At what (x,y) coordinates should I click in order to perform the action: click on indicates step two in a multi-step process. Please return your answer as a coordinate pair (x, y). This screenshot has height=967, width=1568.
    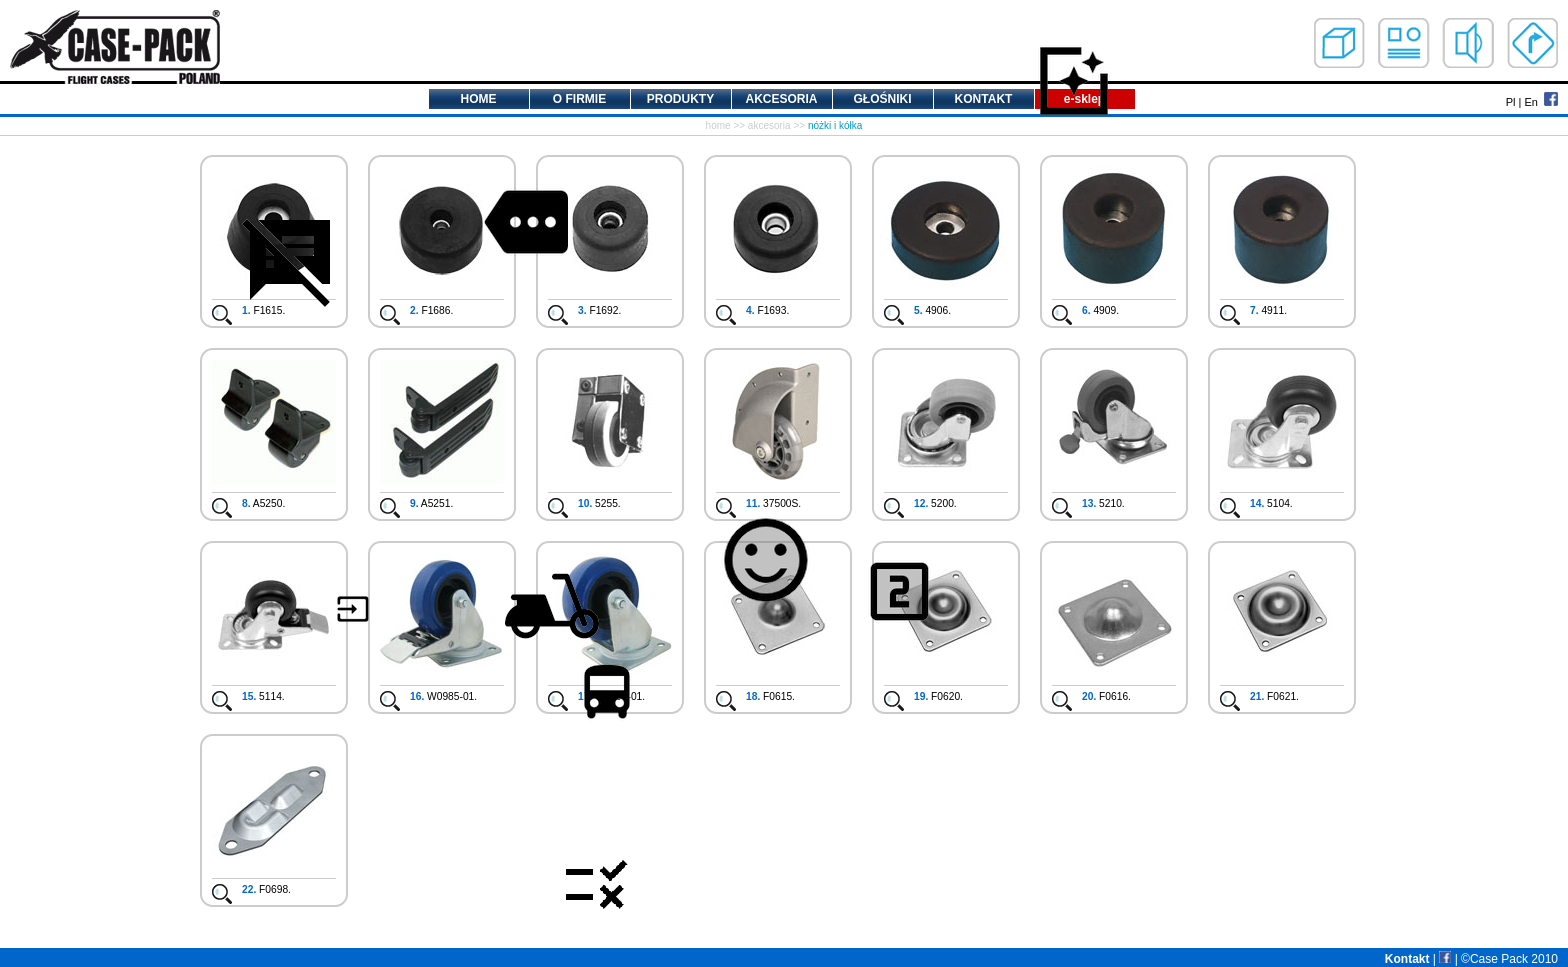
    Looking at the image, I should click on (899, 591).